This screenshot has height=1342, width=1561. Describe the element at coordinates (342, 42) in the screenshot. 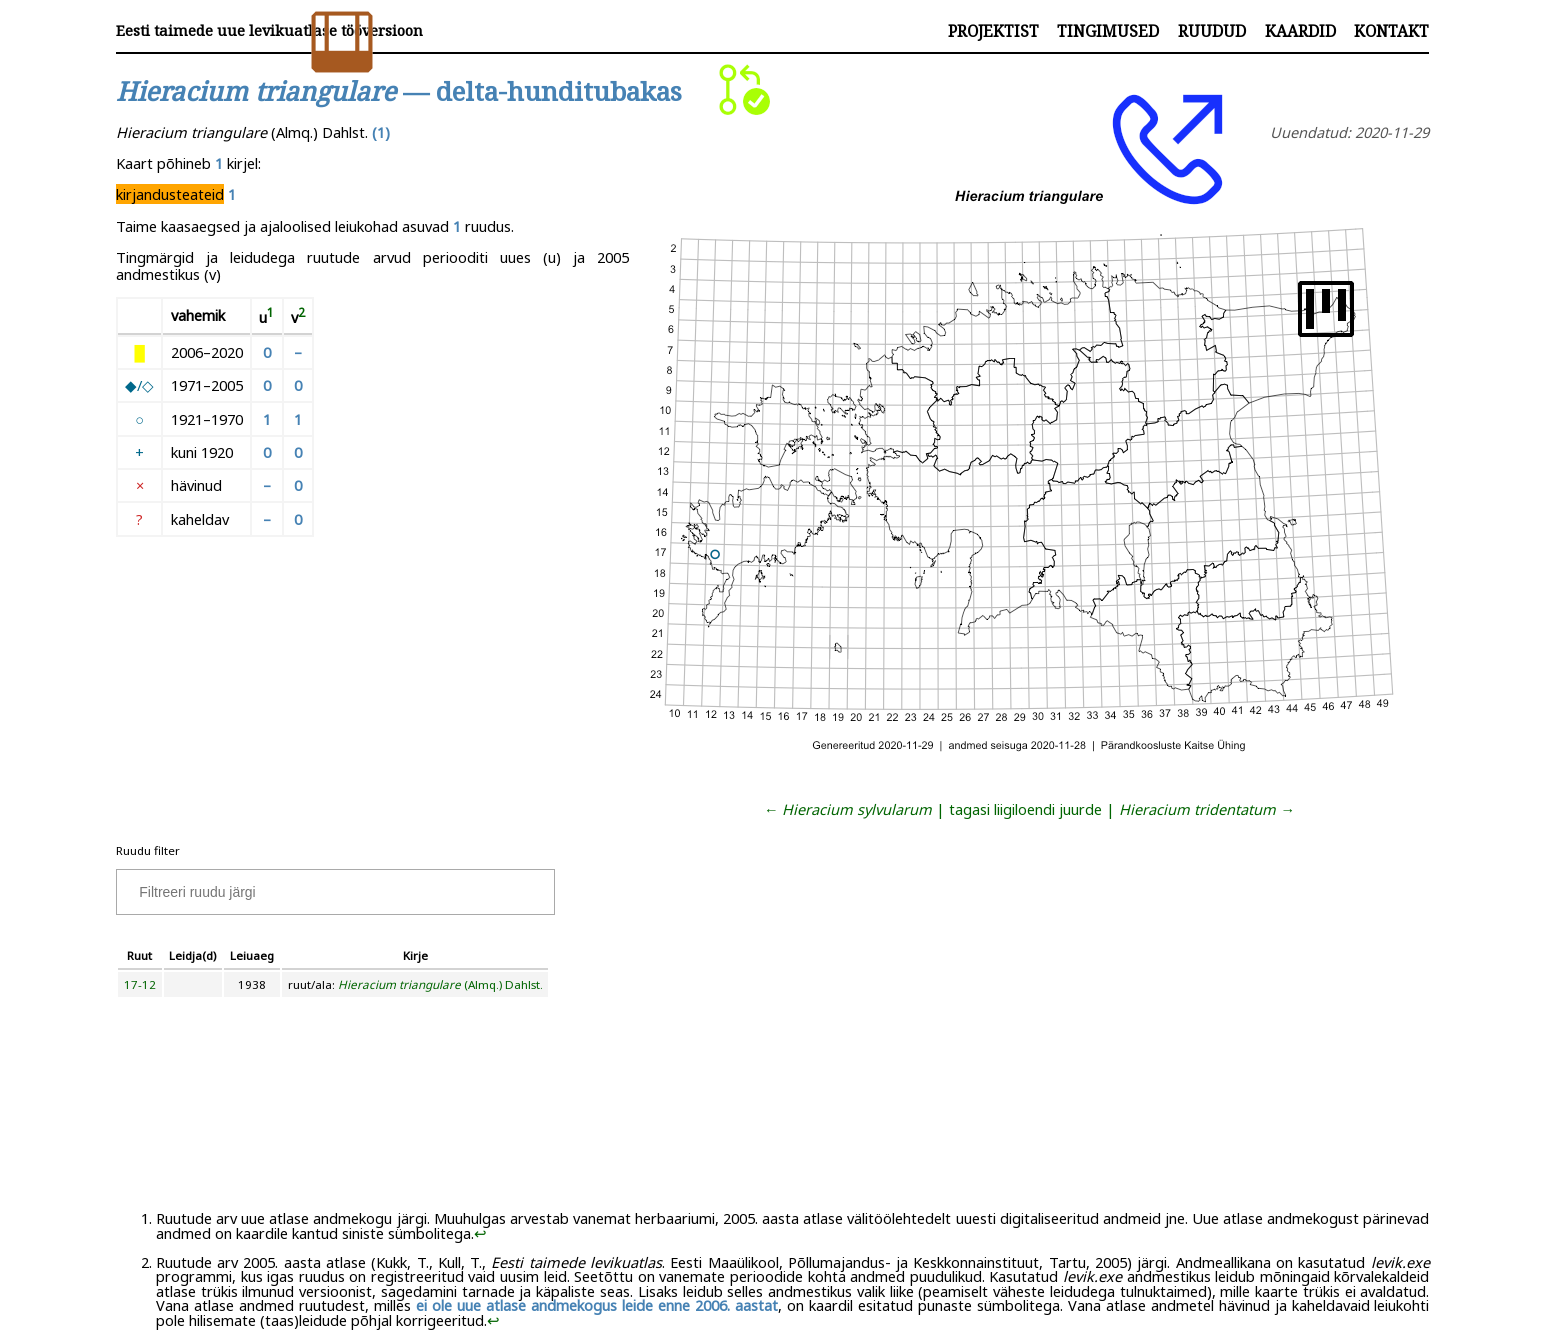

I see `toggle justified panel layout` at that location.